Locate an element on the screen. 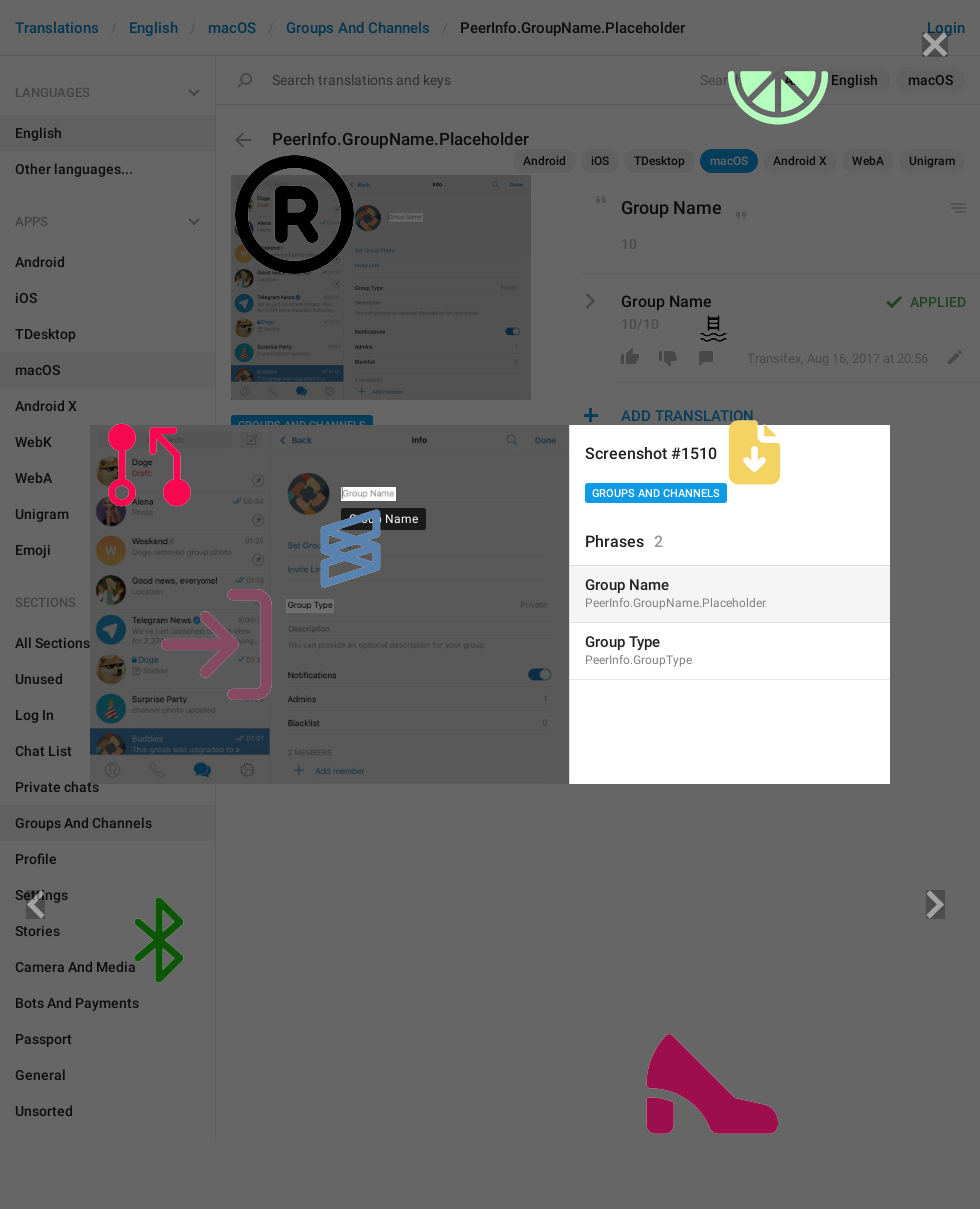 This screenshot has height=1209, width=980. toggle bluetooth connectivity on or off is located at coordinates (159, 940).